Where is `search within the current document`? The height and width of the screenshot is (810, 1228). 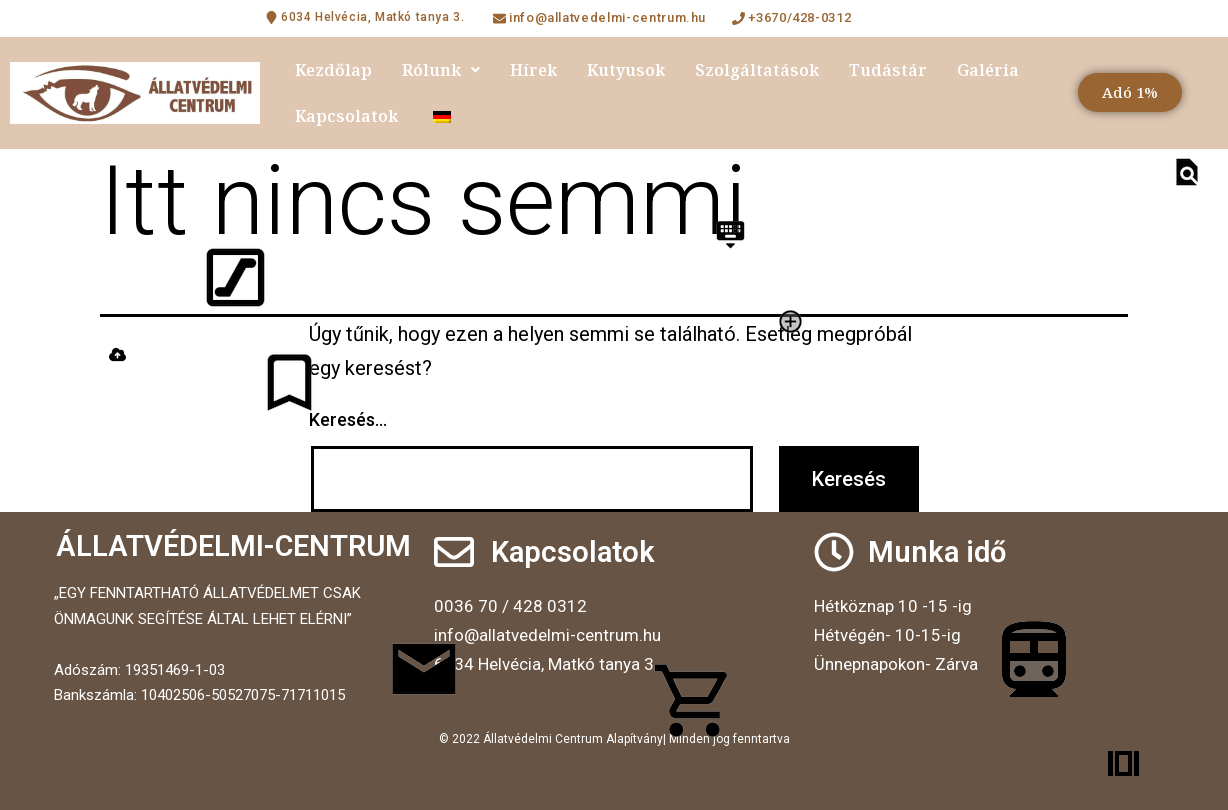 search within the current document is located at coordinates (1187, 172).